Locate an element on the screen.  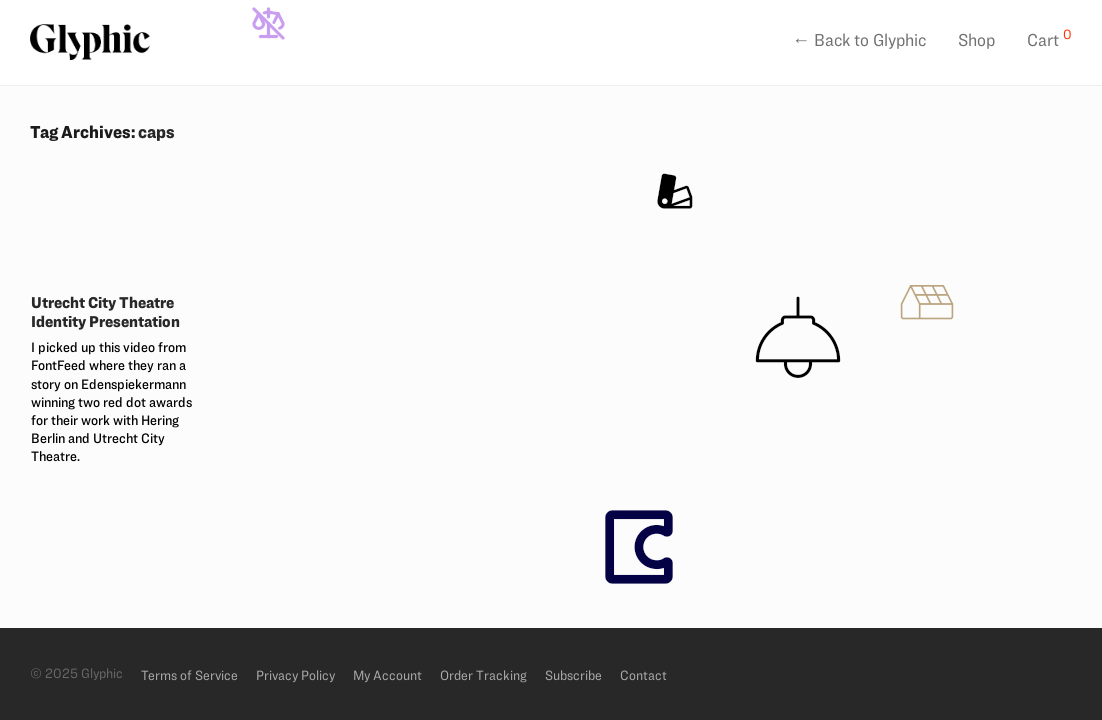
view solar panel or renewable energy settings is located at coordinates (927, 304).